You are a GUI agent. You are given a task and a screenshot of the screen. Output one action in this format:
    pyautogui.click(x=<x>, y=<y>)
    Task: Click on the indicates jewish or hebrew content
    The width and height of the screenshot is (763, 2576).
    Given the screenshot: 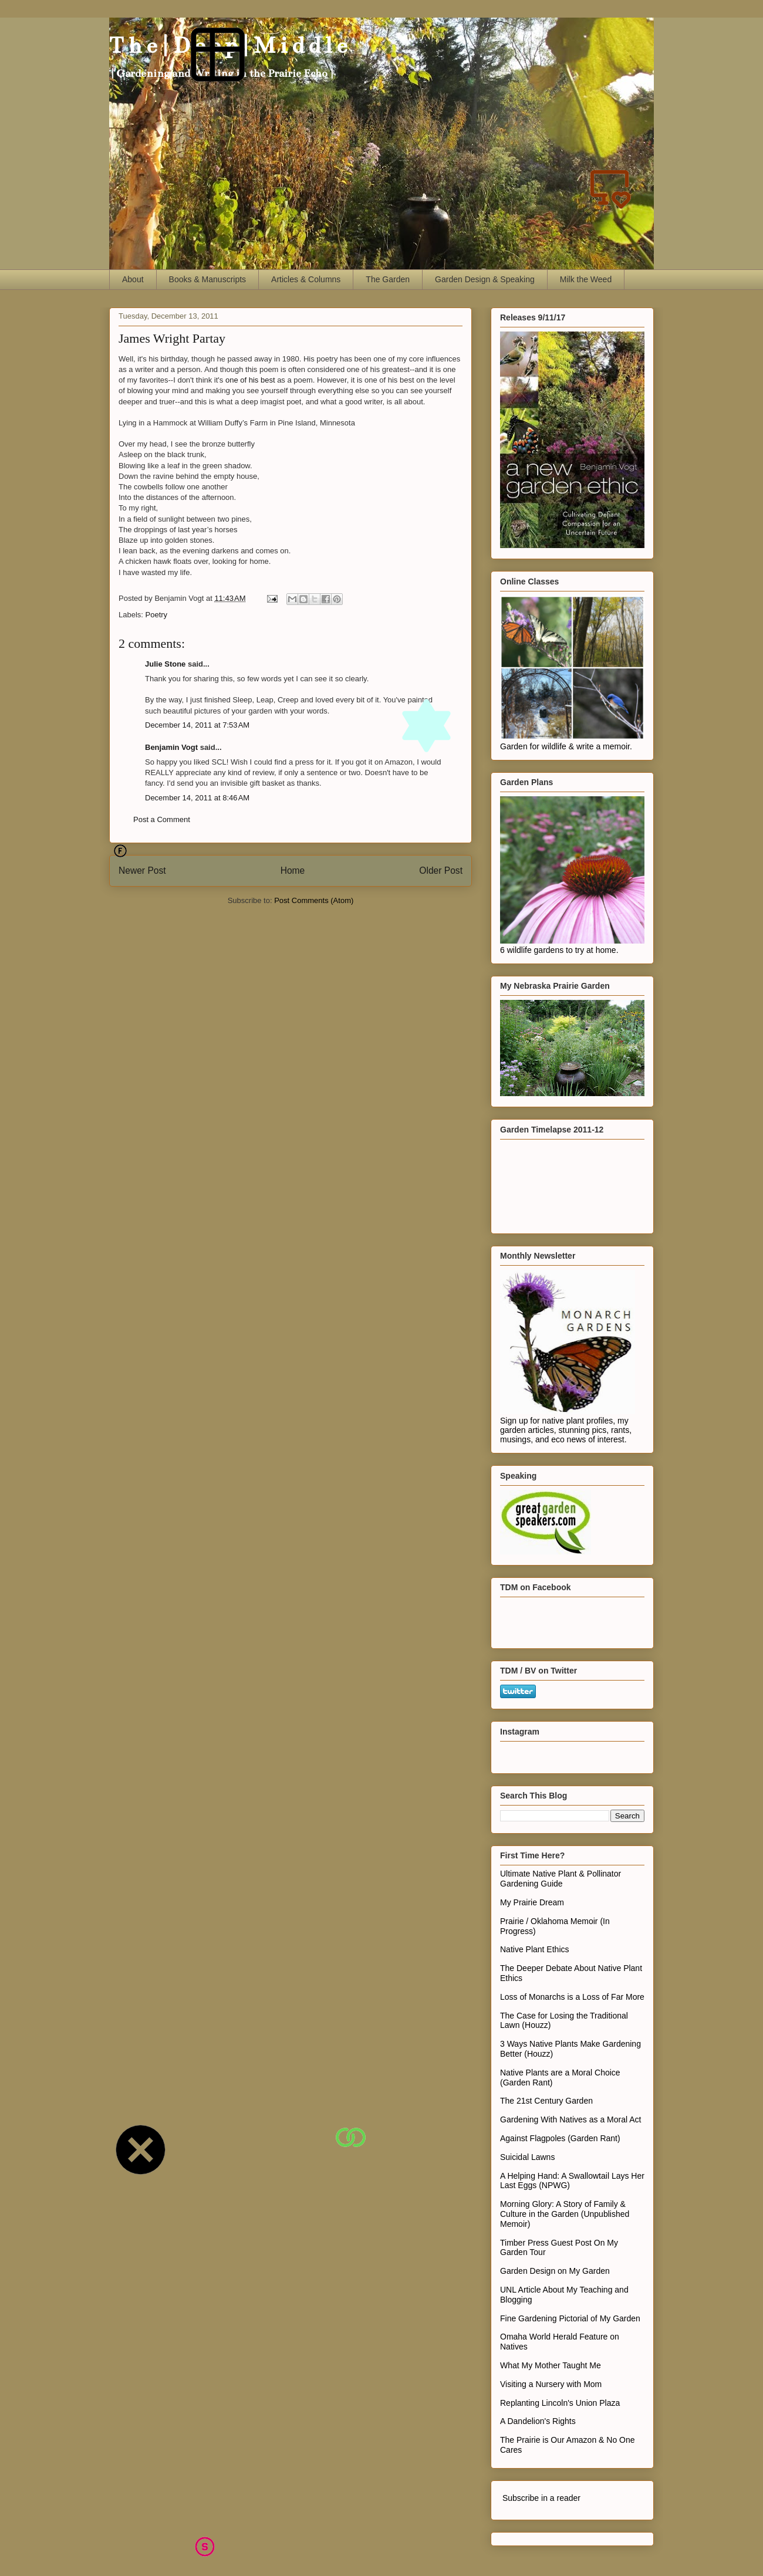 What is the action you would take?
    pyautogui.click(x=426, y=725)
    